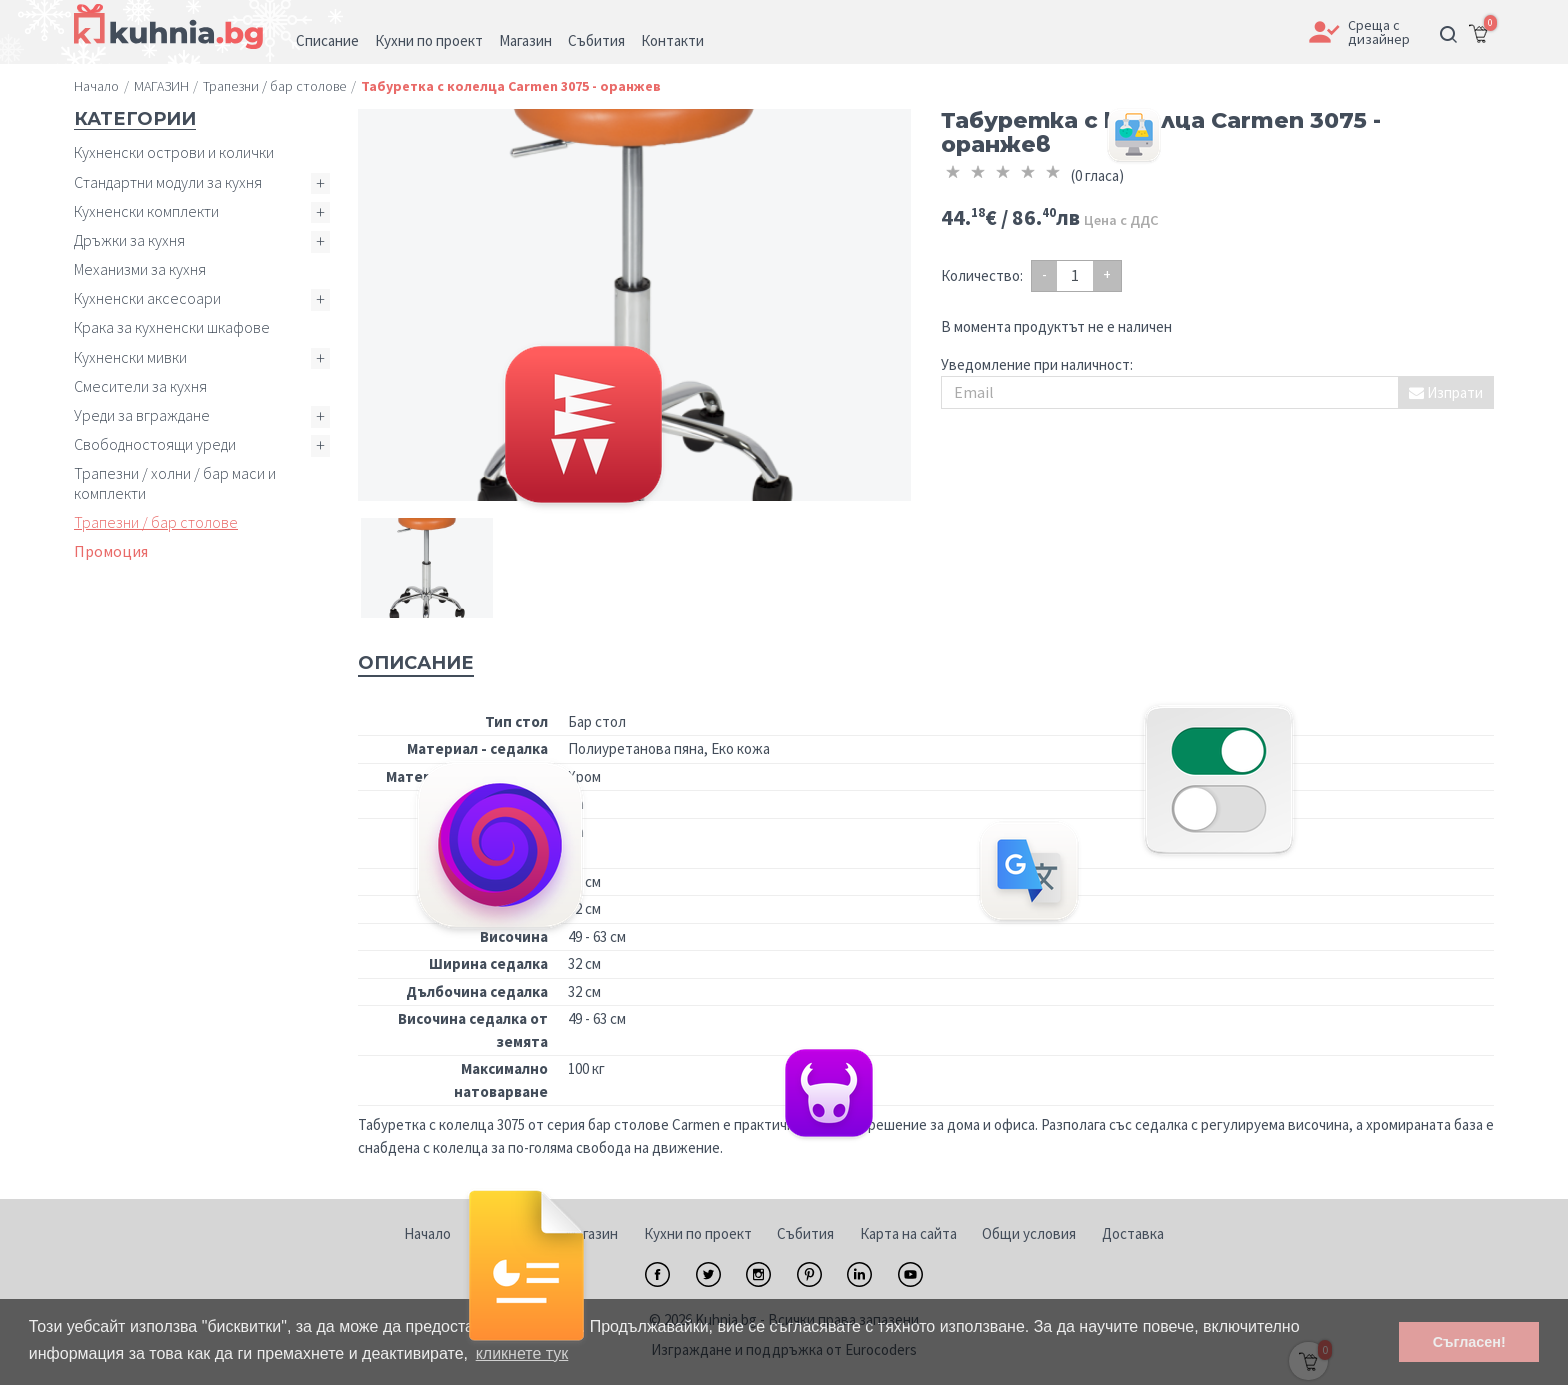 Image resolution: width=1568 pixels, height=1385 pixels. What do you see at coordinates (1134, 135) in the screenshot?
I see `open formatlab application` at bounding box center [1134, 135].